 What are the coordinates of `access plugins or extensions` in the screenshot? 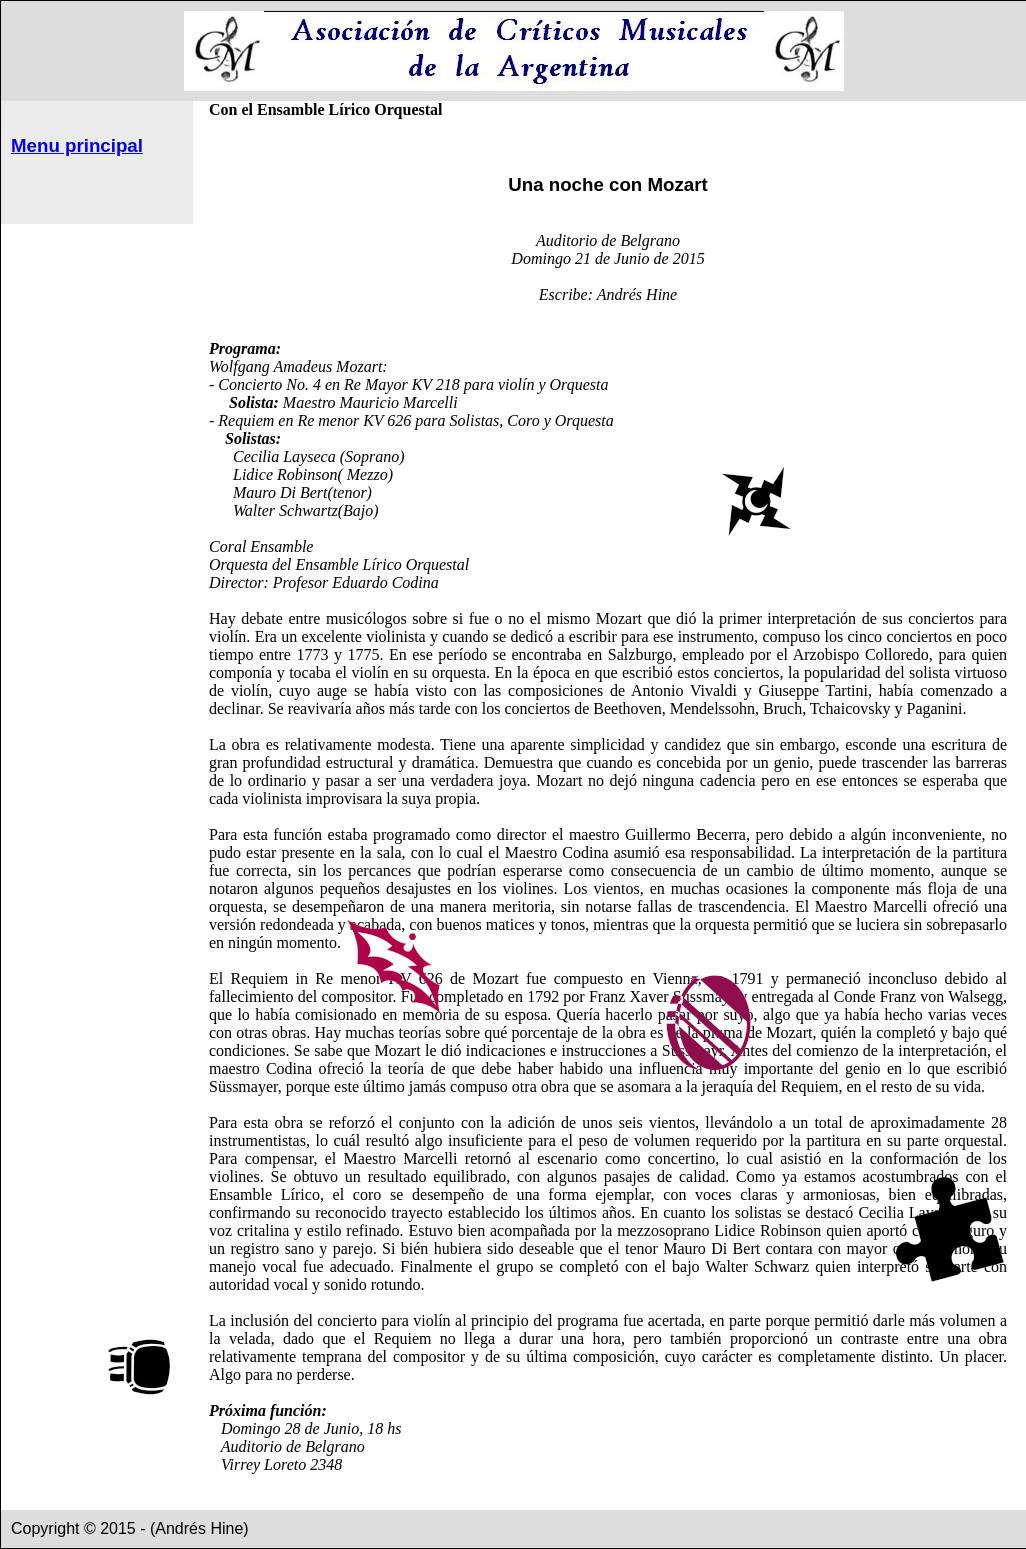 It's located at (949, 1229).